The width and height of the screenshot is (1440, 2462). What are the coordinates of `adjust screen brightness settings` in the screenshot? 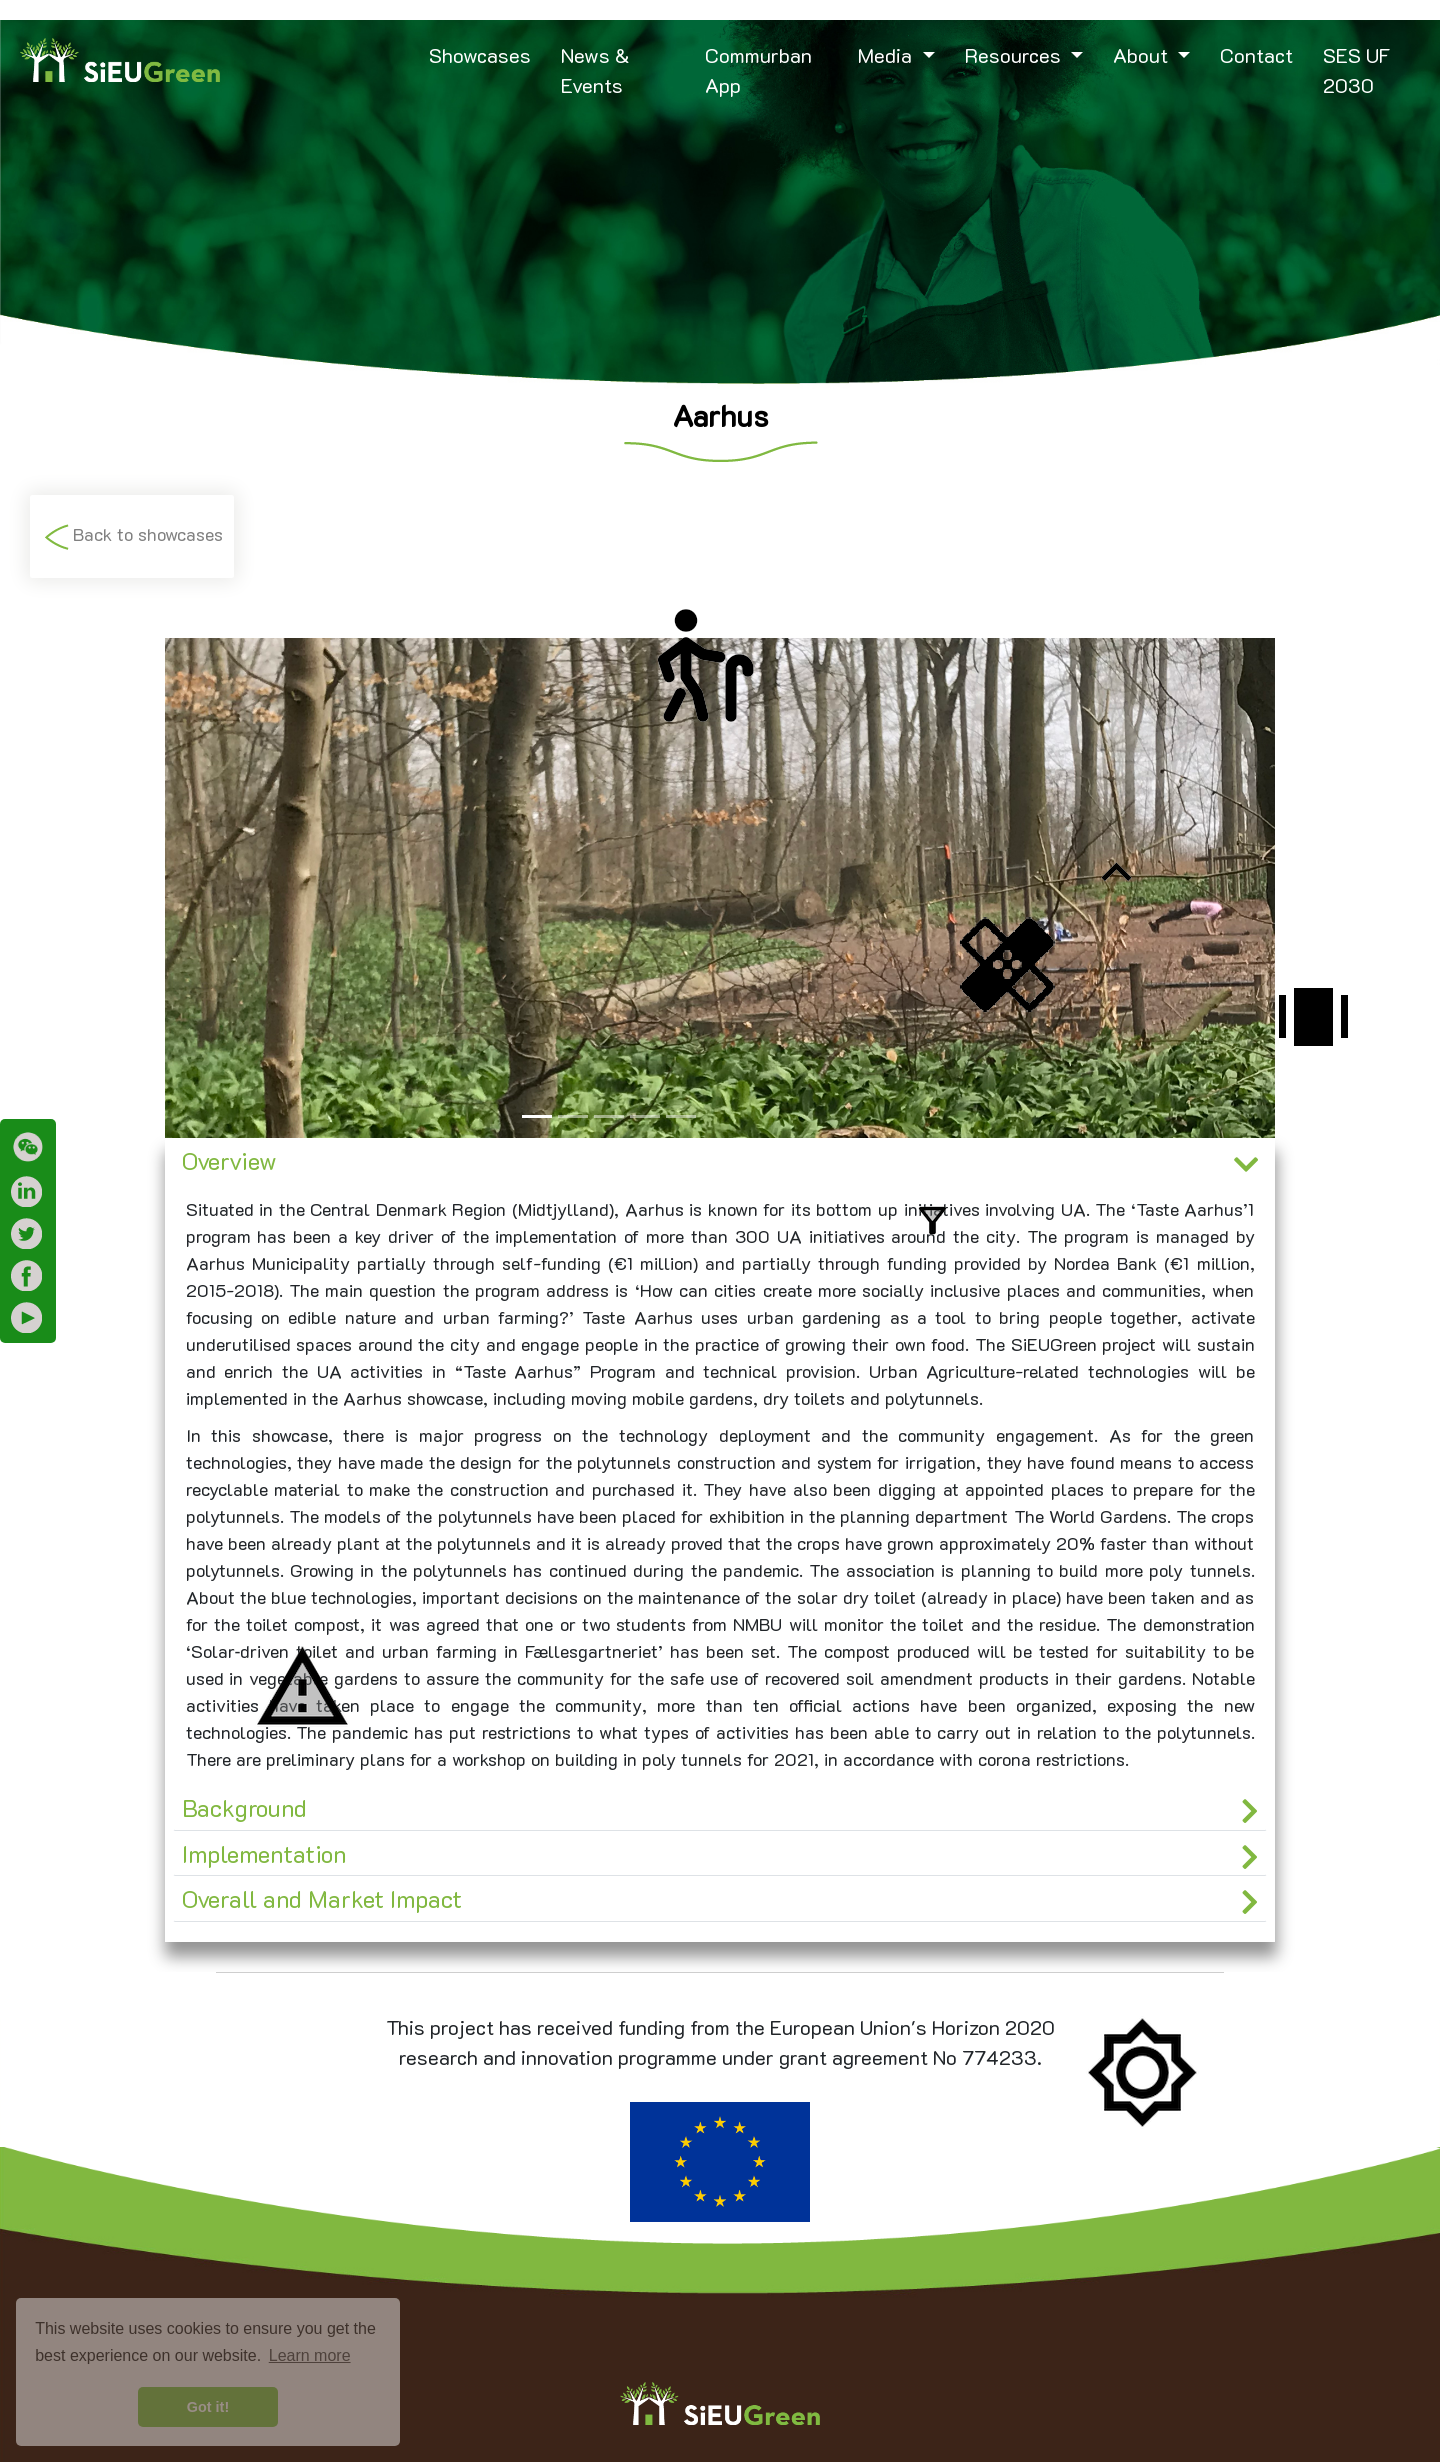 It's located at (1142, 2072).